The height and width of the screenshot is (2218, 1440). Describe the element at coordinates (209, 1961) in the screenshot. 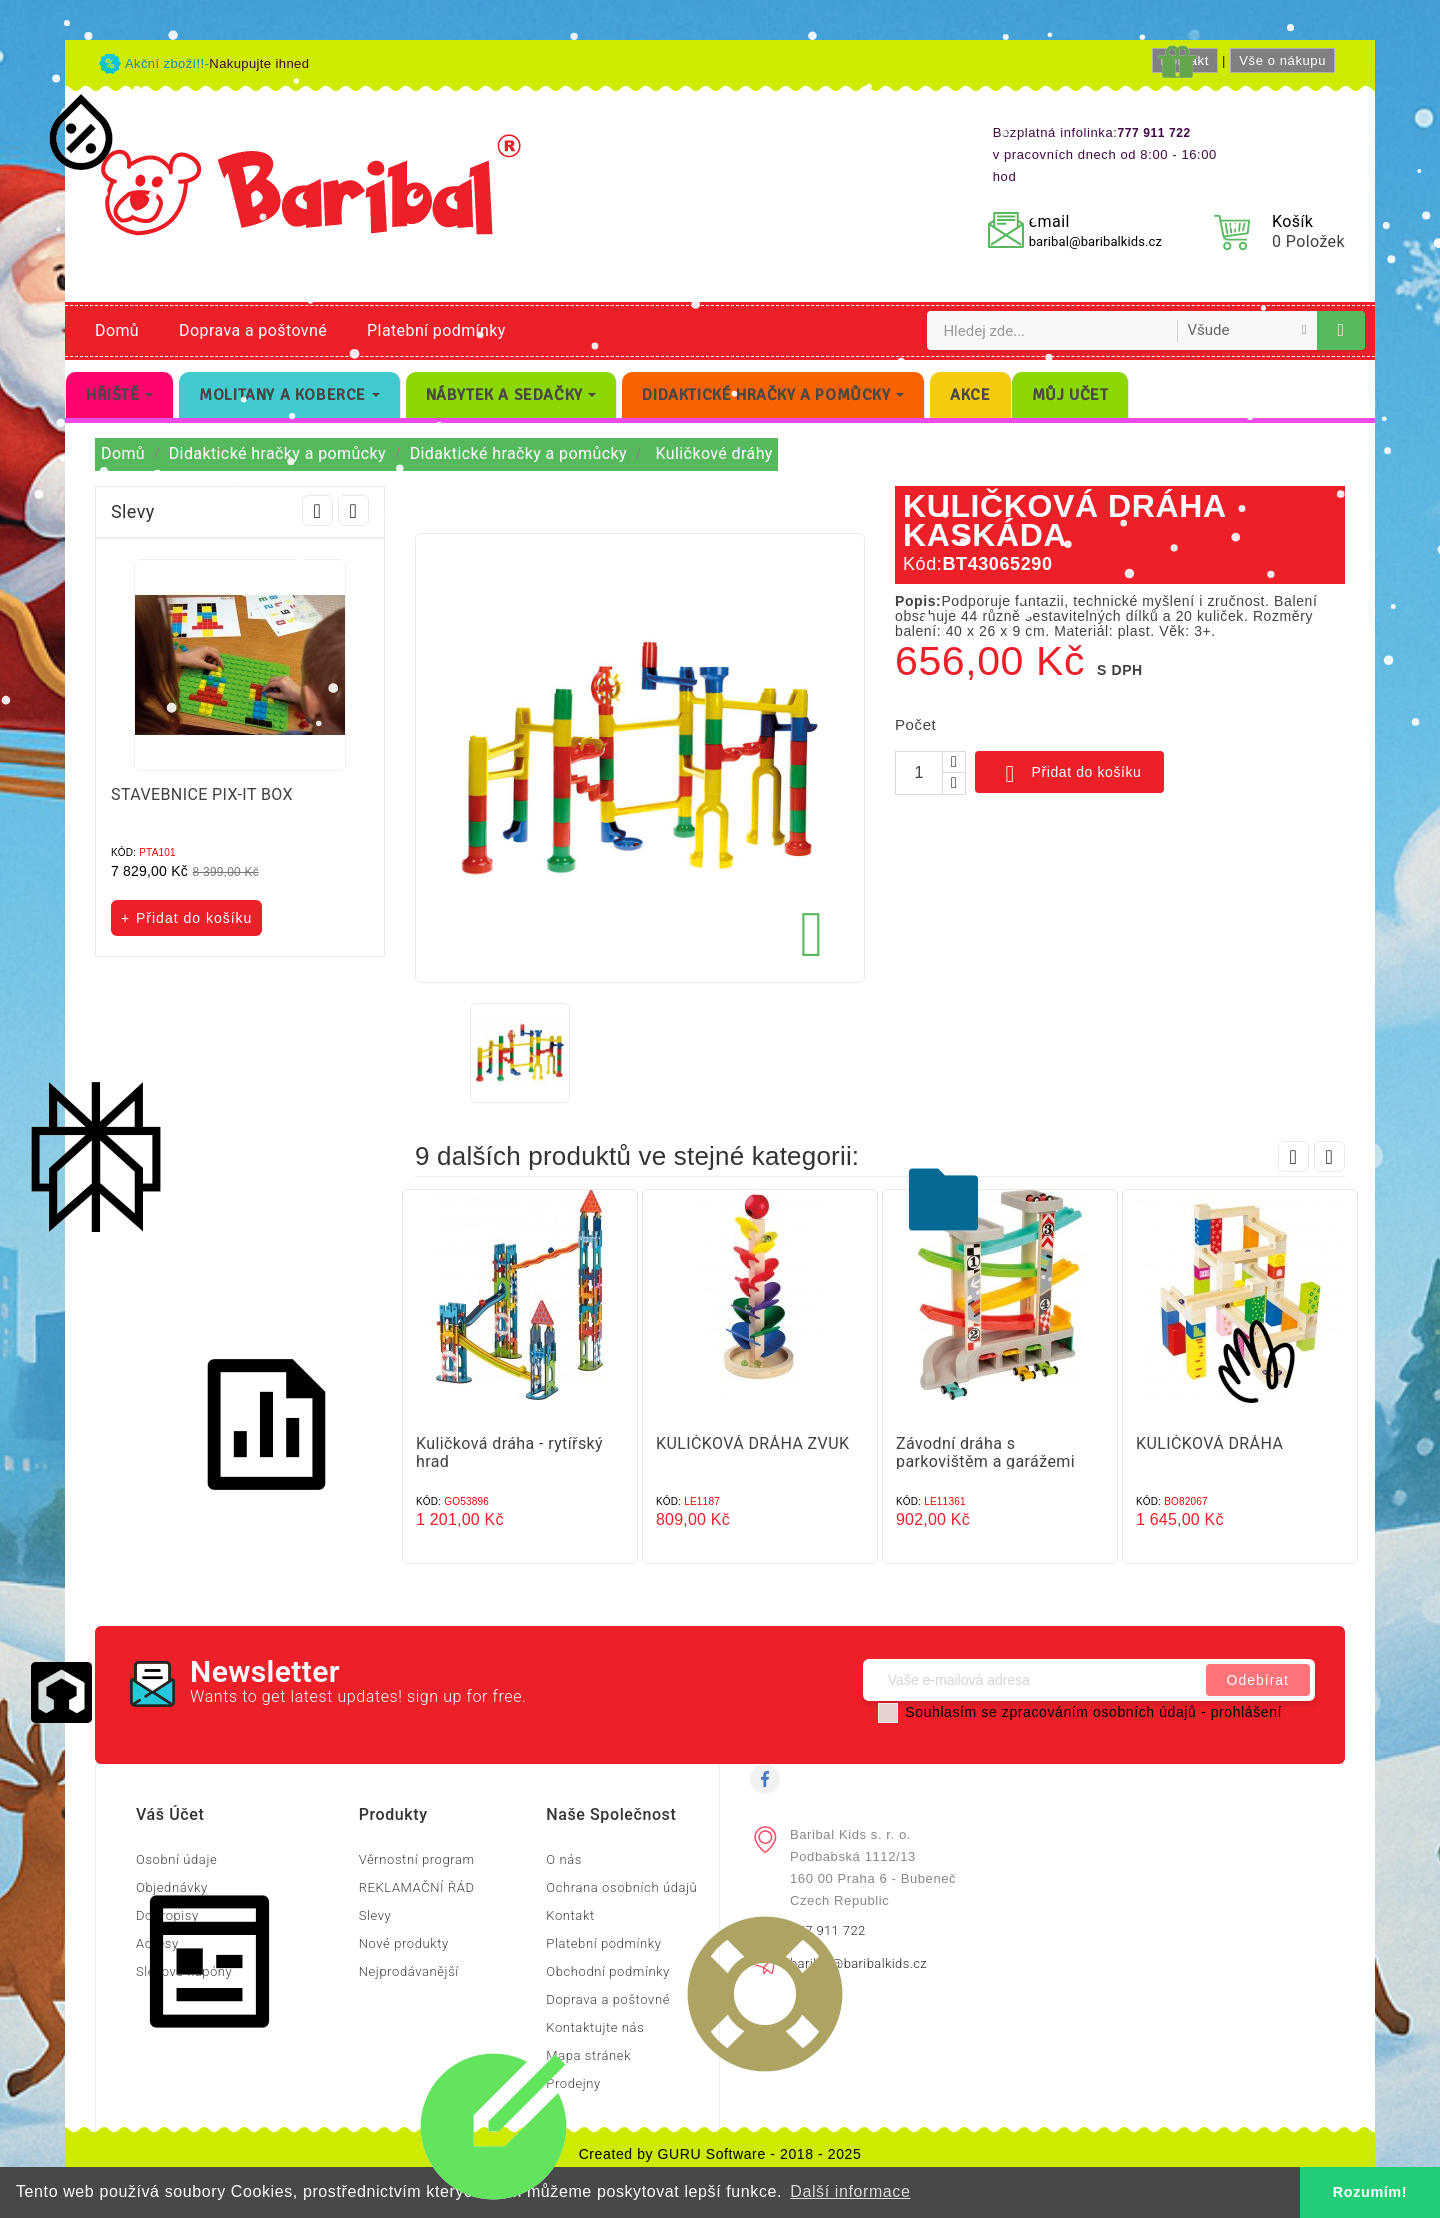

I see `open pages document` at that location.